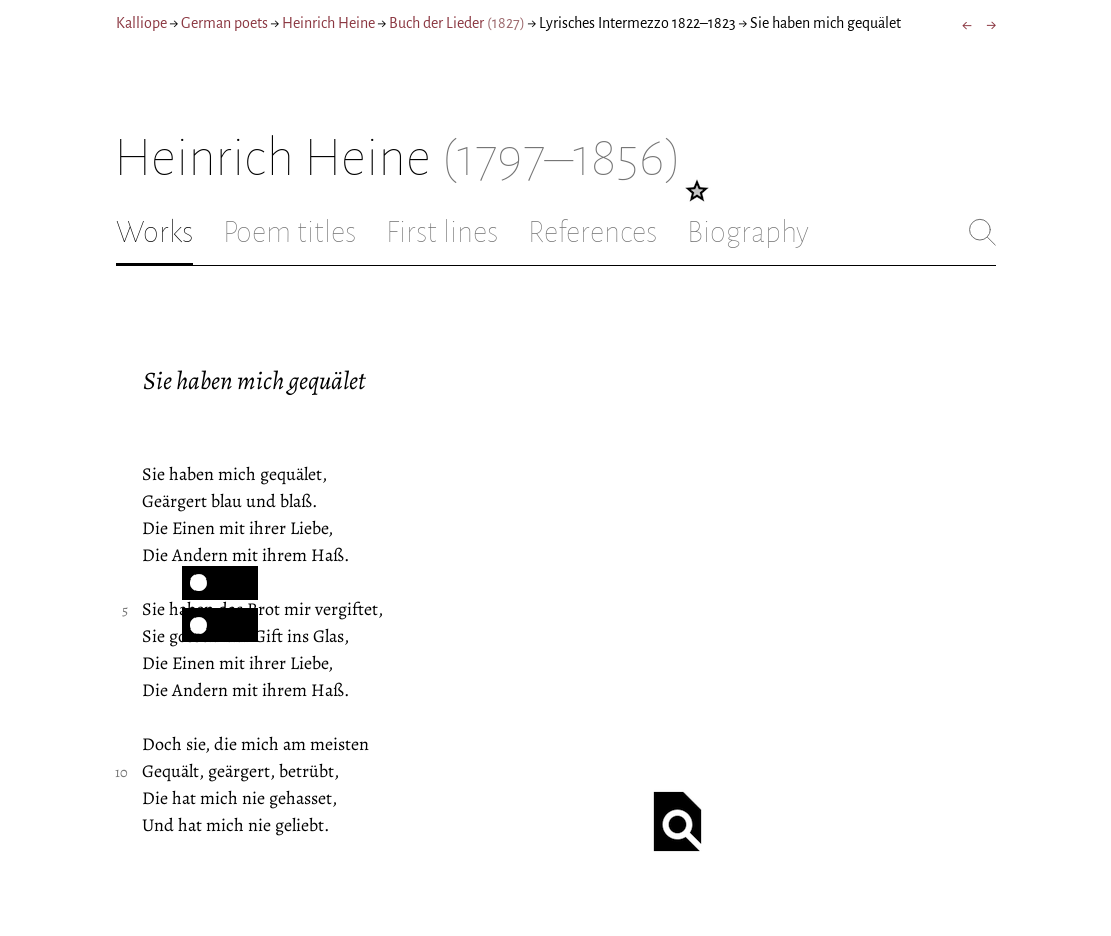 This screenshot has height=936, width=1111. Describe the element at coordinates (677, 821) in the screenshot. I see `search within the current document` at that location.